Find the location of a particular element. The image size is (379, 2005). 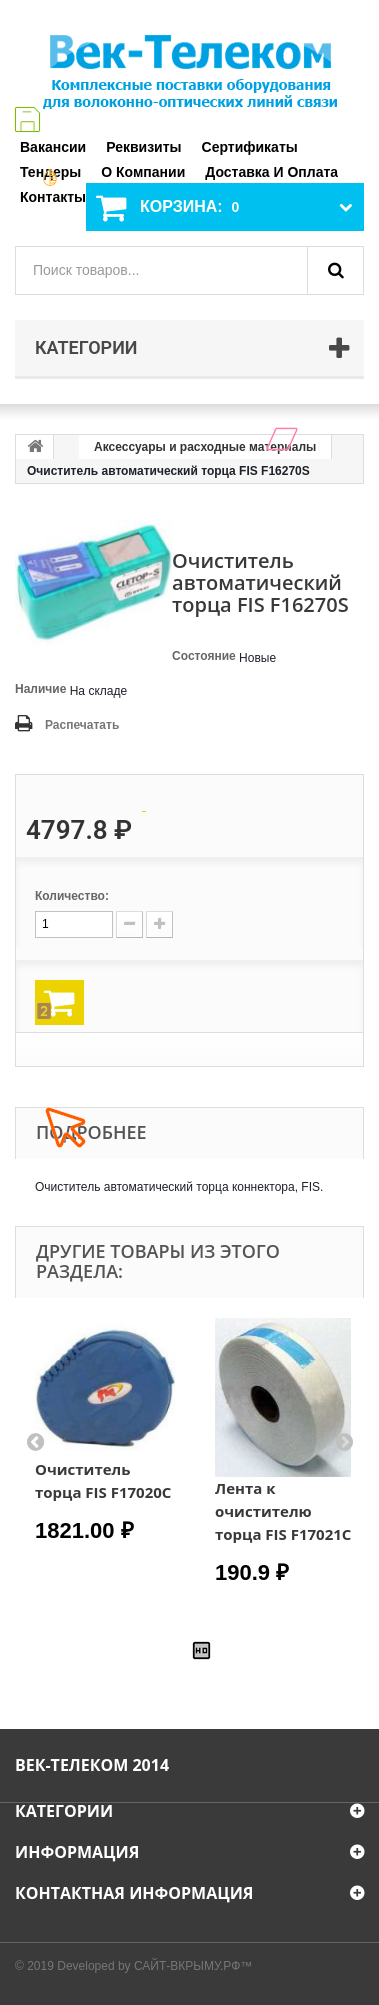

indicates step two in a multi-step process is located at coordinates (44, 1011).